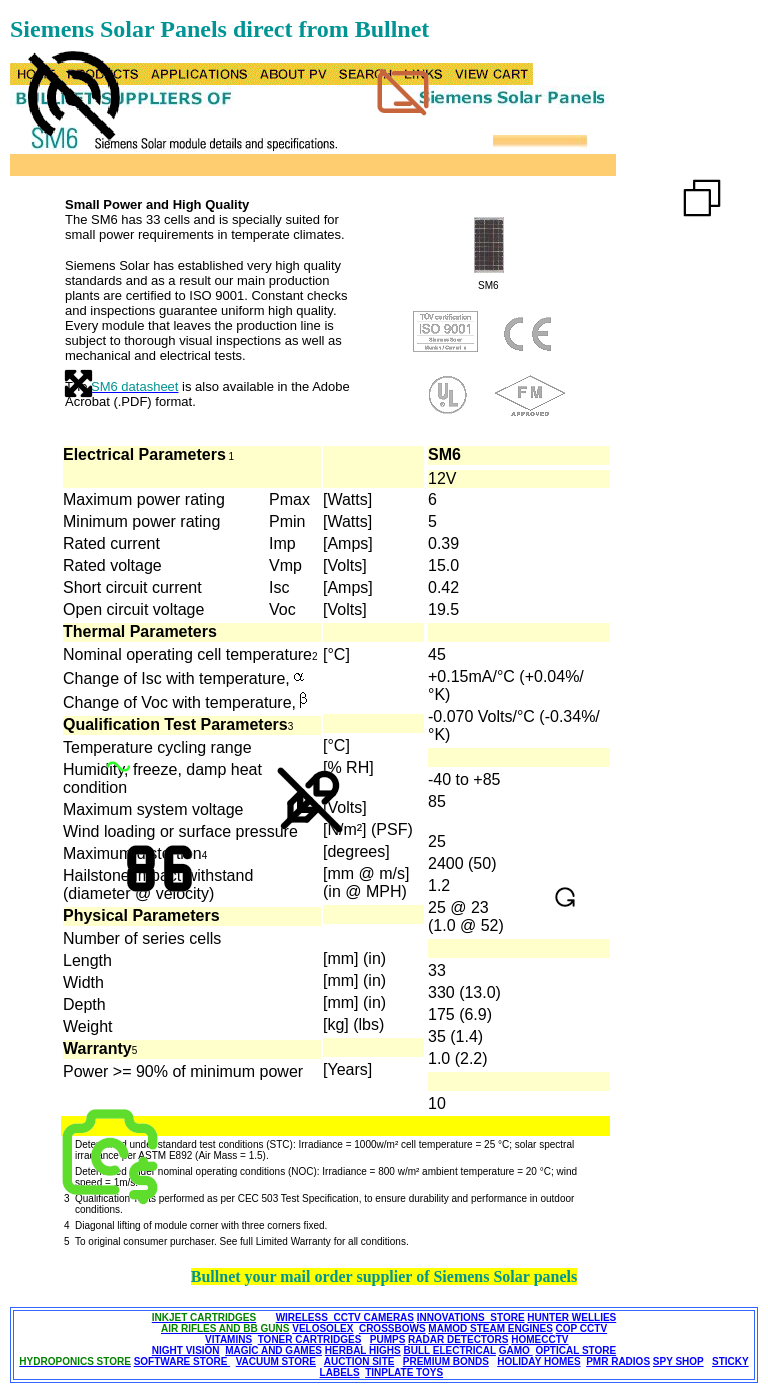 The width and height of the screenshot is (768, 1399). Describe the element at coordinates (403, 92) in the screenshot. I see `iPad is disconnected or unavailable` at that location.